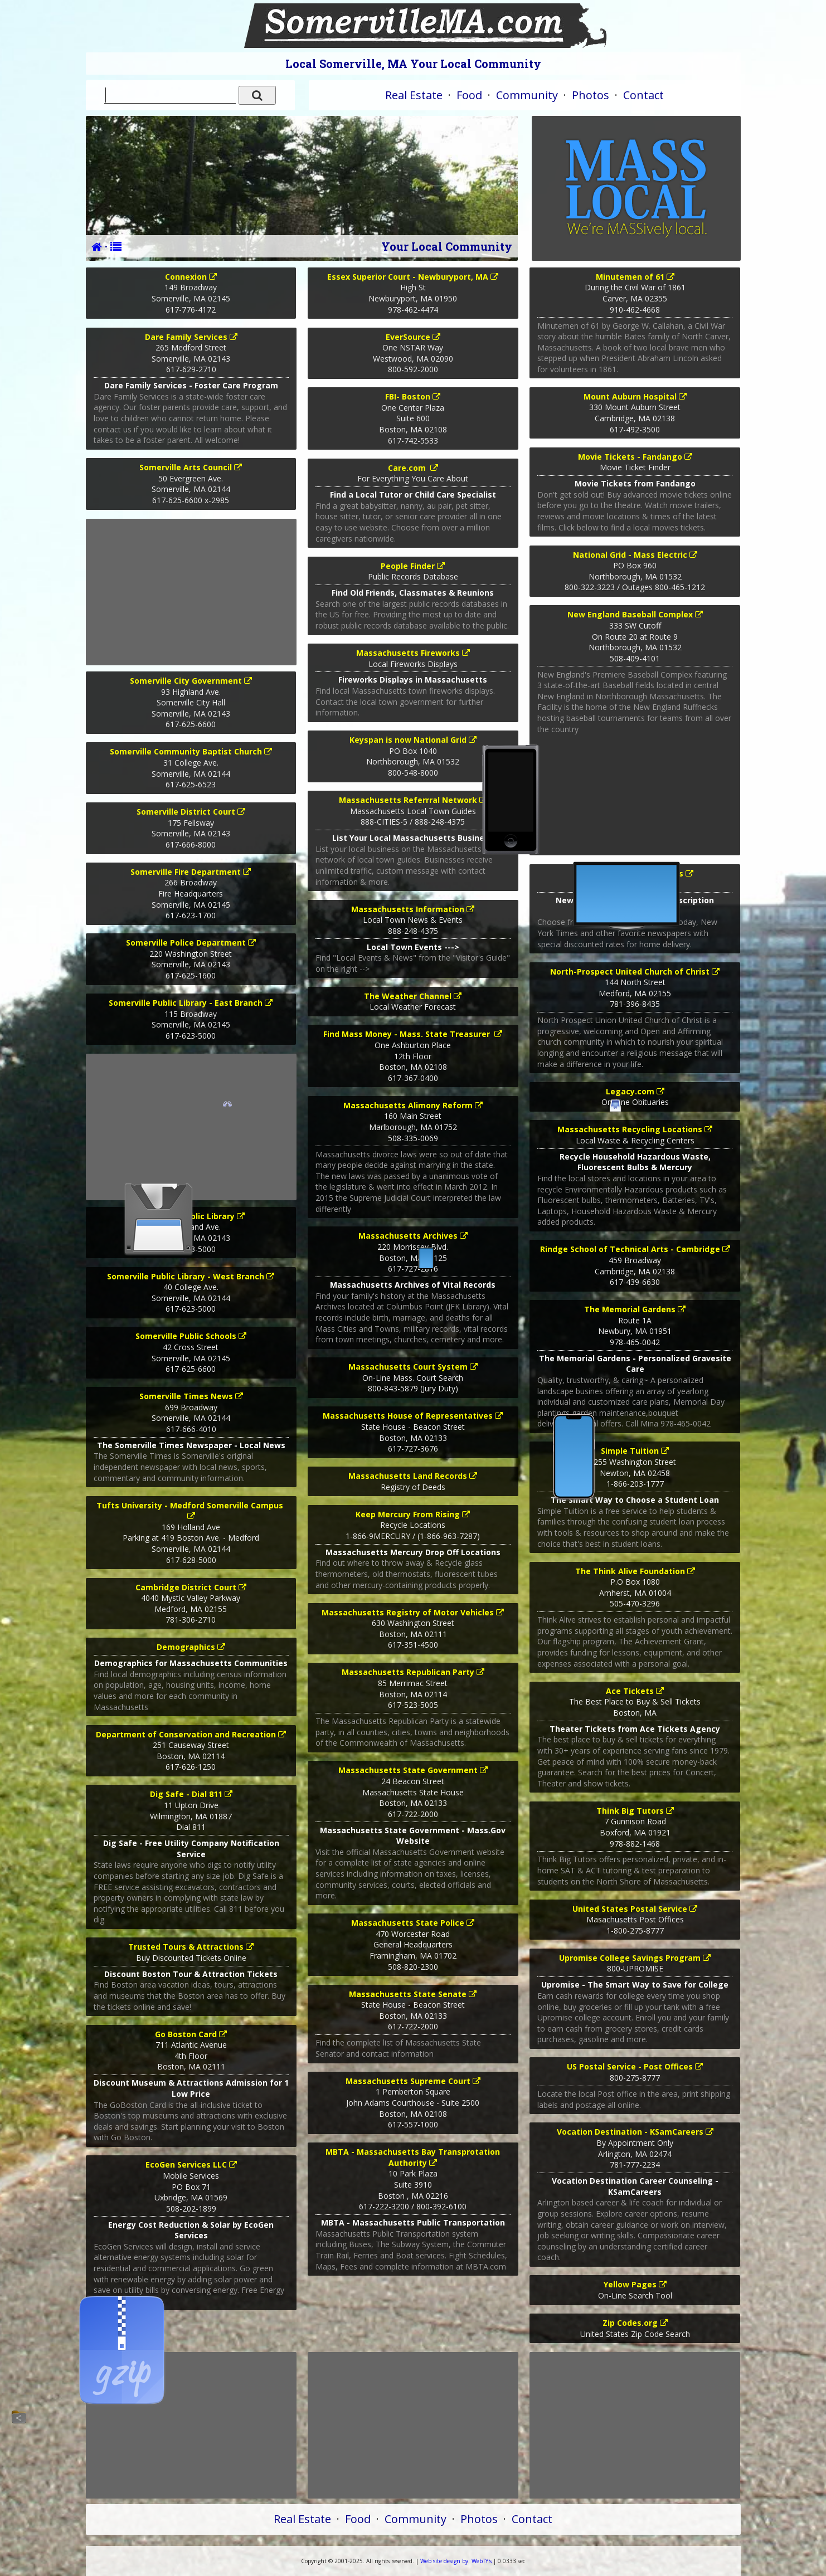 The width and height of the screenshot is (826, 2576). I want to click on a gzip compressed archive file, so click(122, 2350).